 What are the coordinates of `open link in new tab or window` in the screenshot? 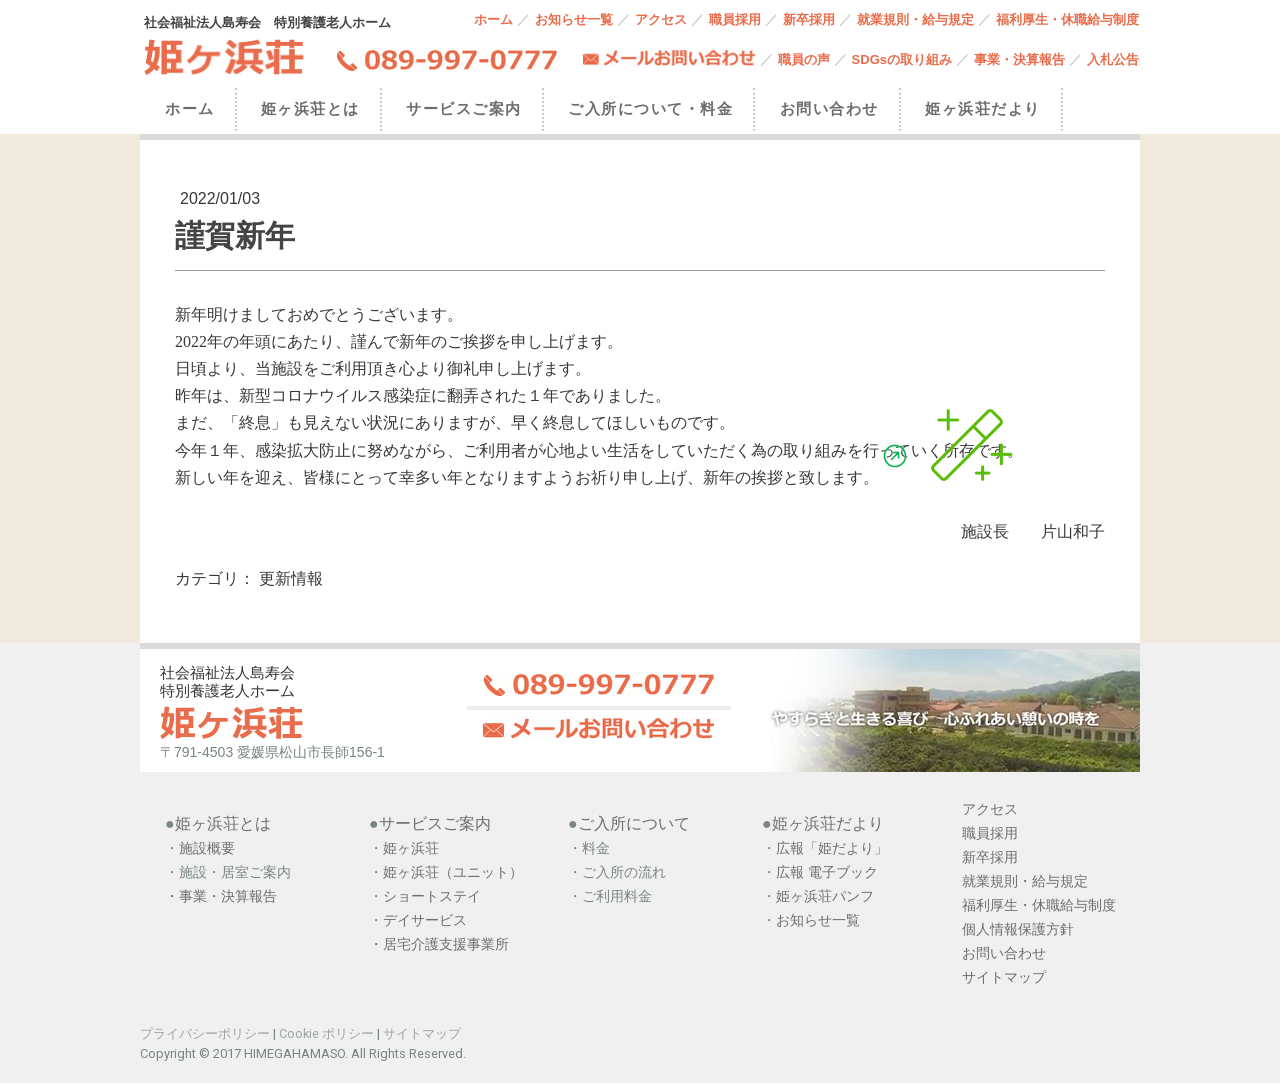 It's located at (895, 456).